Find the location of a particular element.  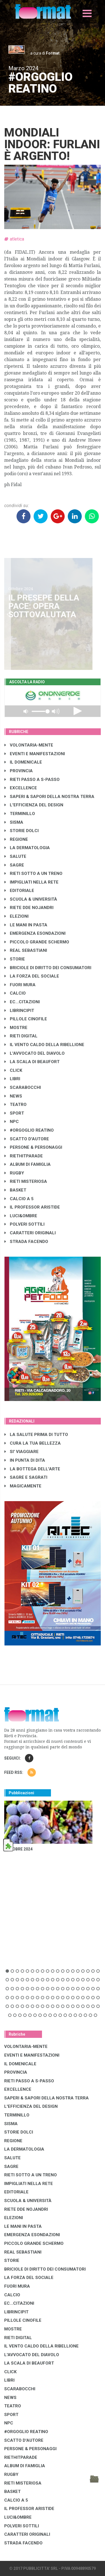

openoffice or libreoffice extension file is located at coordinates (8, 1845).